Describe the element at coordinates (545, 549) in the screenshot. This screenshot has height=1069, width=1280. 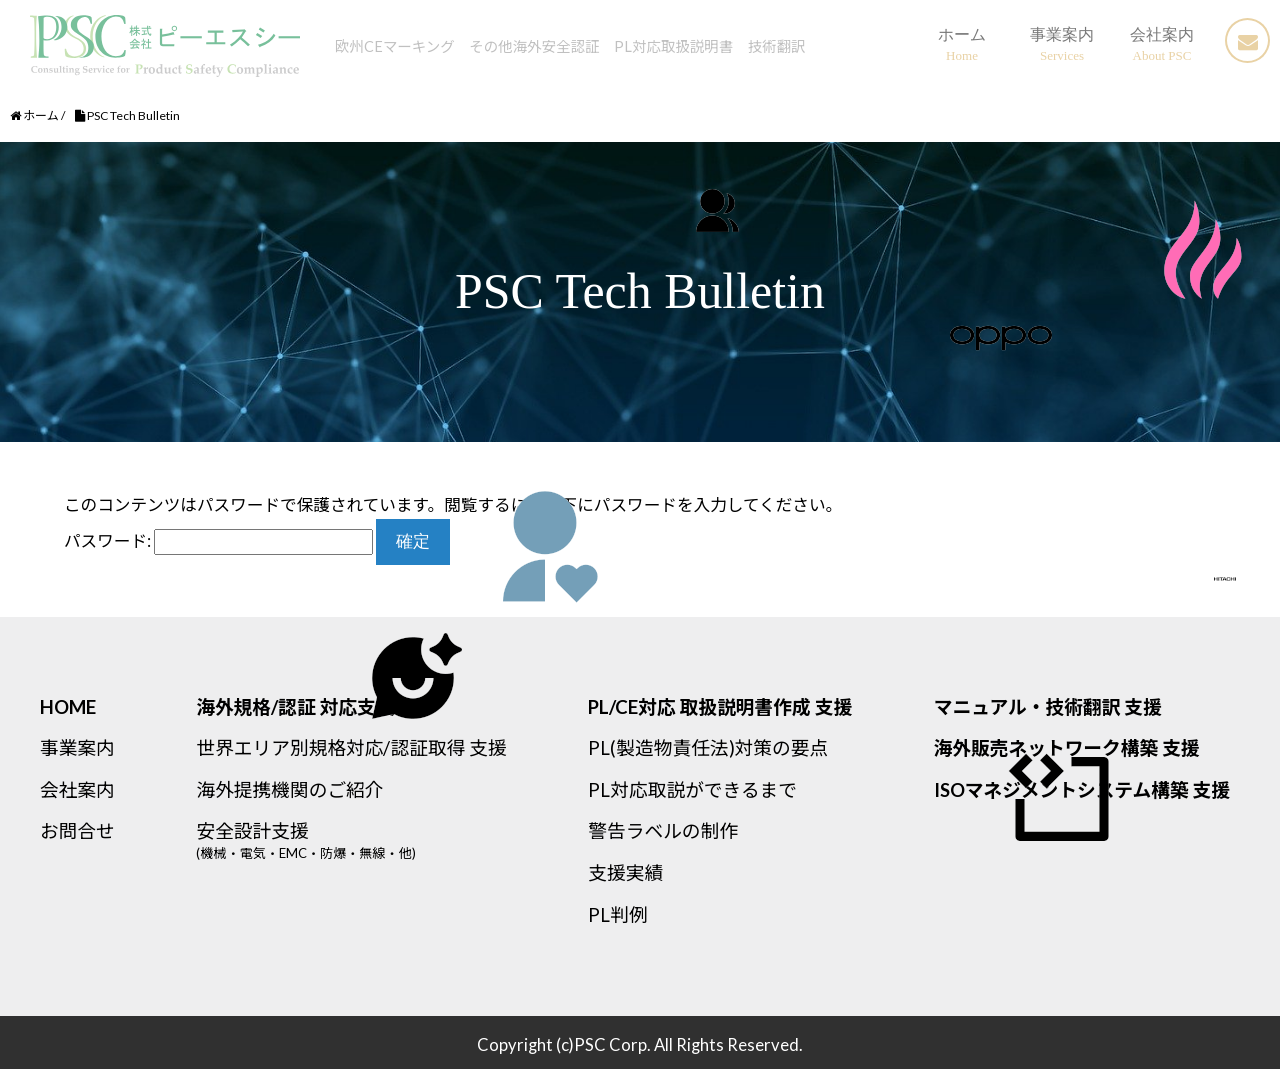
I see `view favorite or loved contacts` at that location.